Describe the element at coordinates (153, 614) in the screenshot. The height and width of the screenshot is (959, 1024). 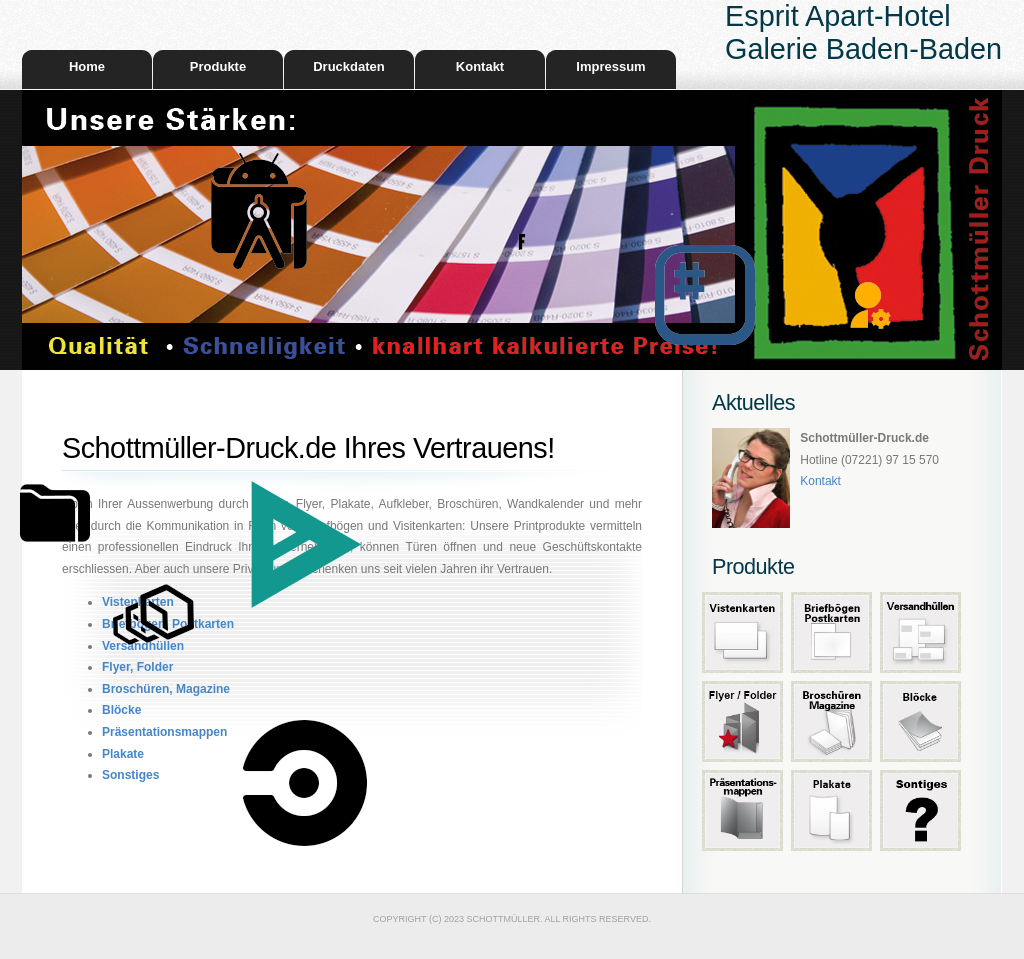
I see `envoy proxy logo` at that location.